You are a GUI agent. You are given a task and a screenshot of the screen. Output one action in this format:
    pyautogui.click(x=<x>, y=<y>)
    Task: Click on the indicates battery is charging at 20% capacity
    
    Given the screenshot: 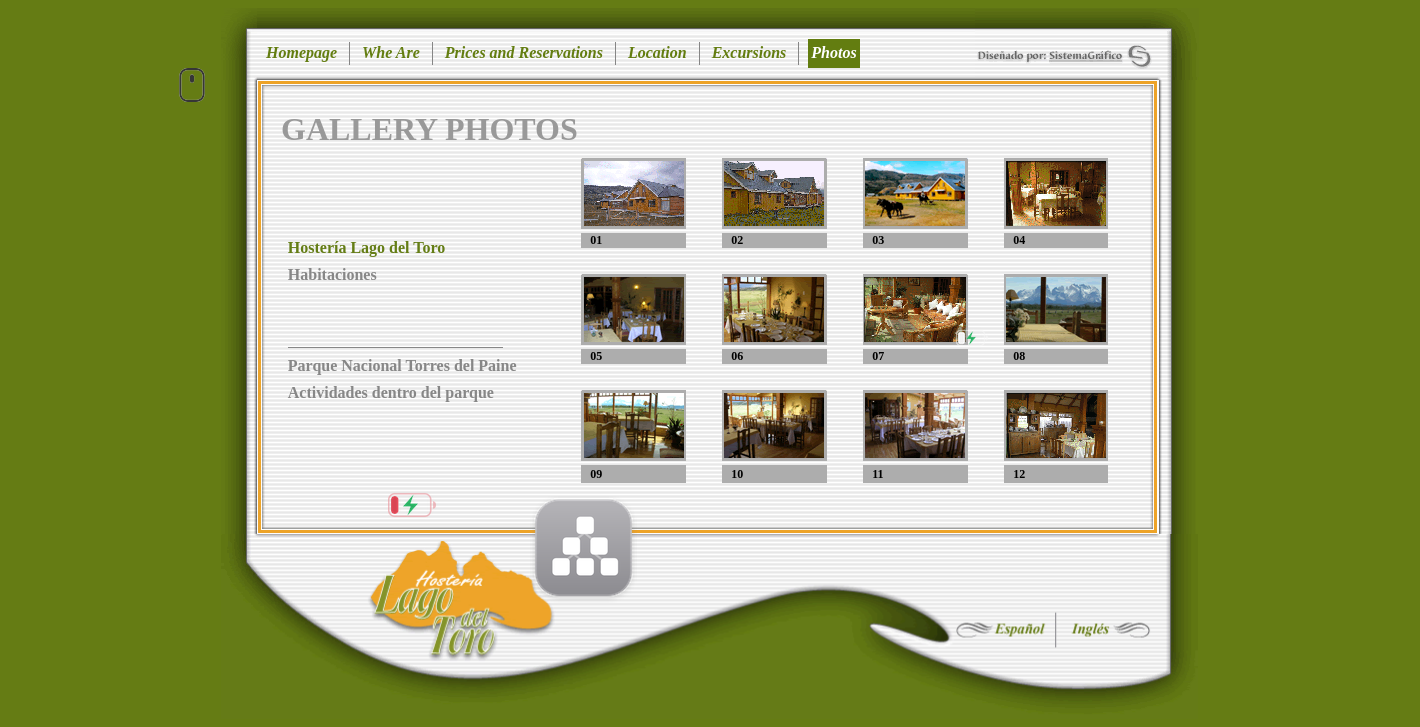 What is the action you would take?
    pyautogui.click(x=972, y=338)
    